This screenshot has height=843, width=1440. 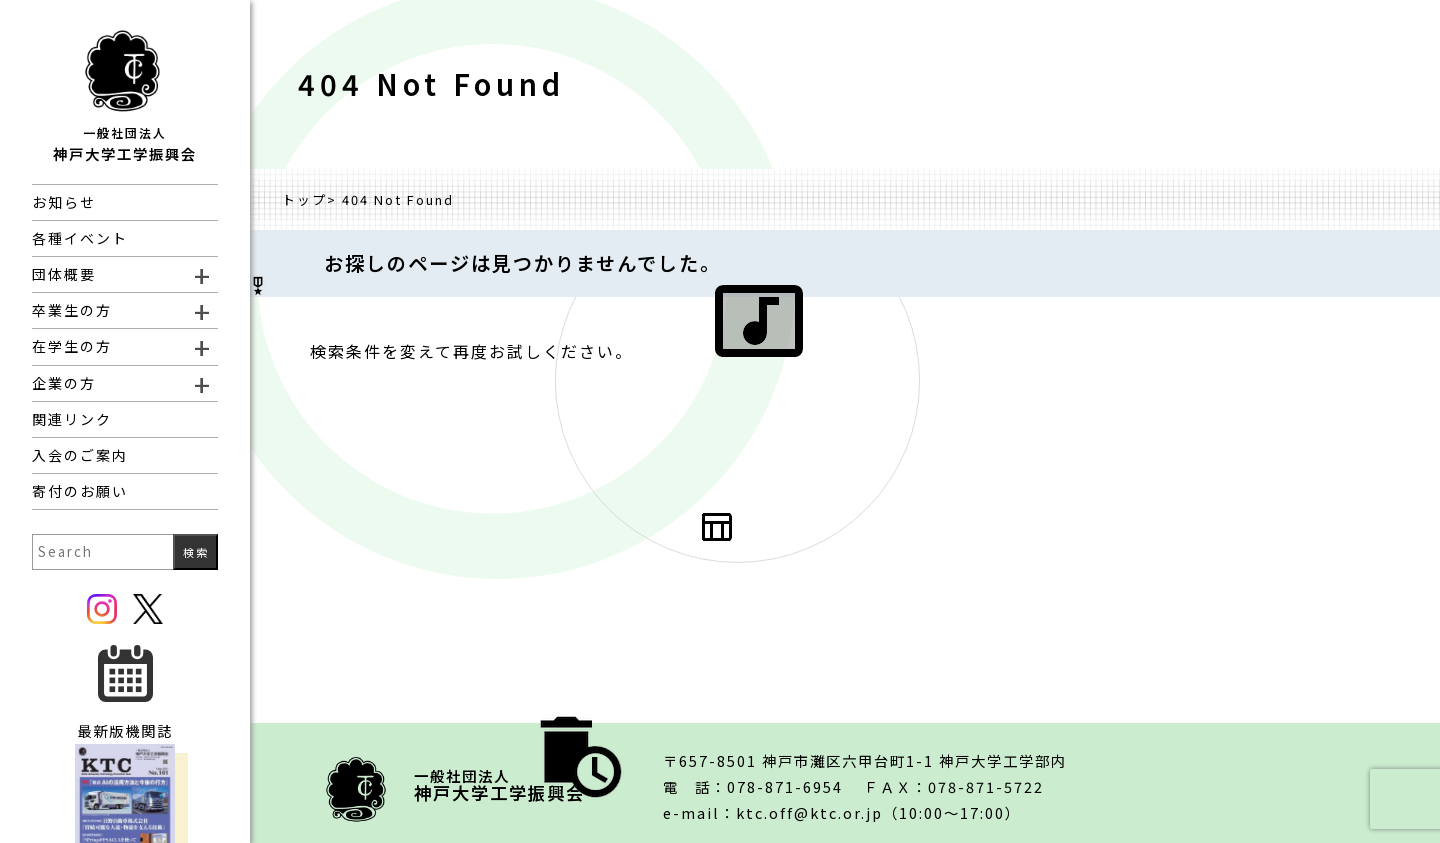 I want to click on view data in table format, so click(x=716, y=527).